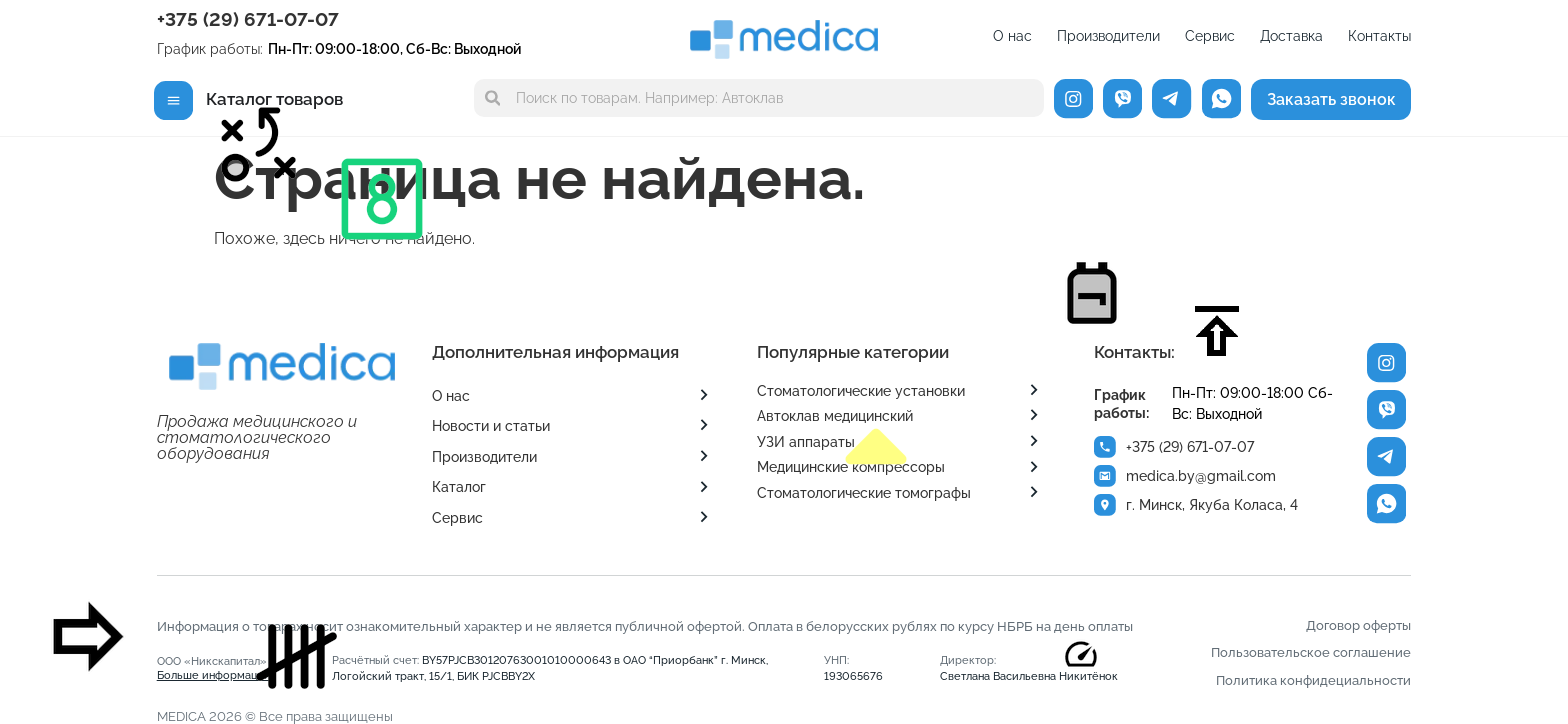 This screenshot has height=724, width=1568. What do you see at coordinates (88, 636) in the screenshot?
I see `forward an email or message` at bounding box center [88, 636].